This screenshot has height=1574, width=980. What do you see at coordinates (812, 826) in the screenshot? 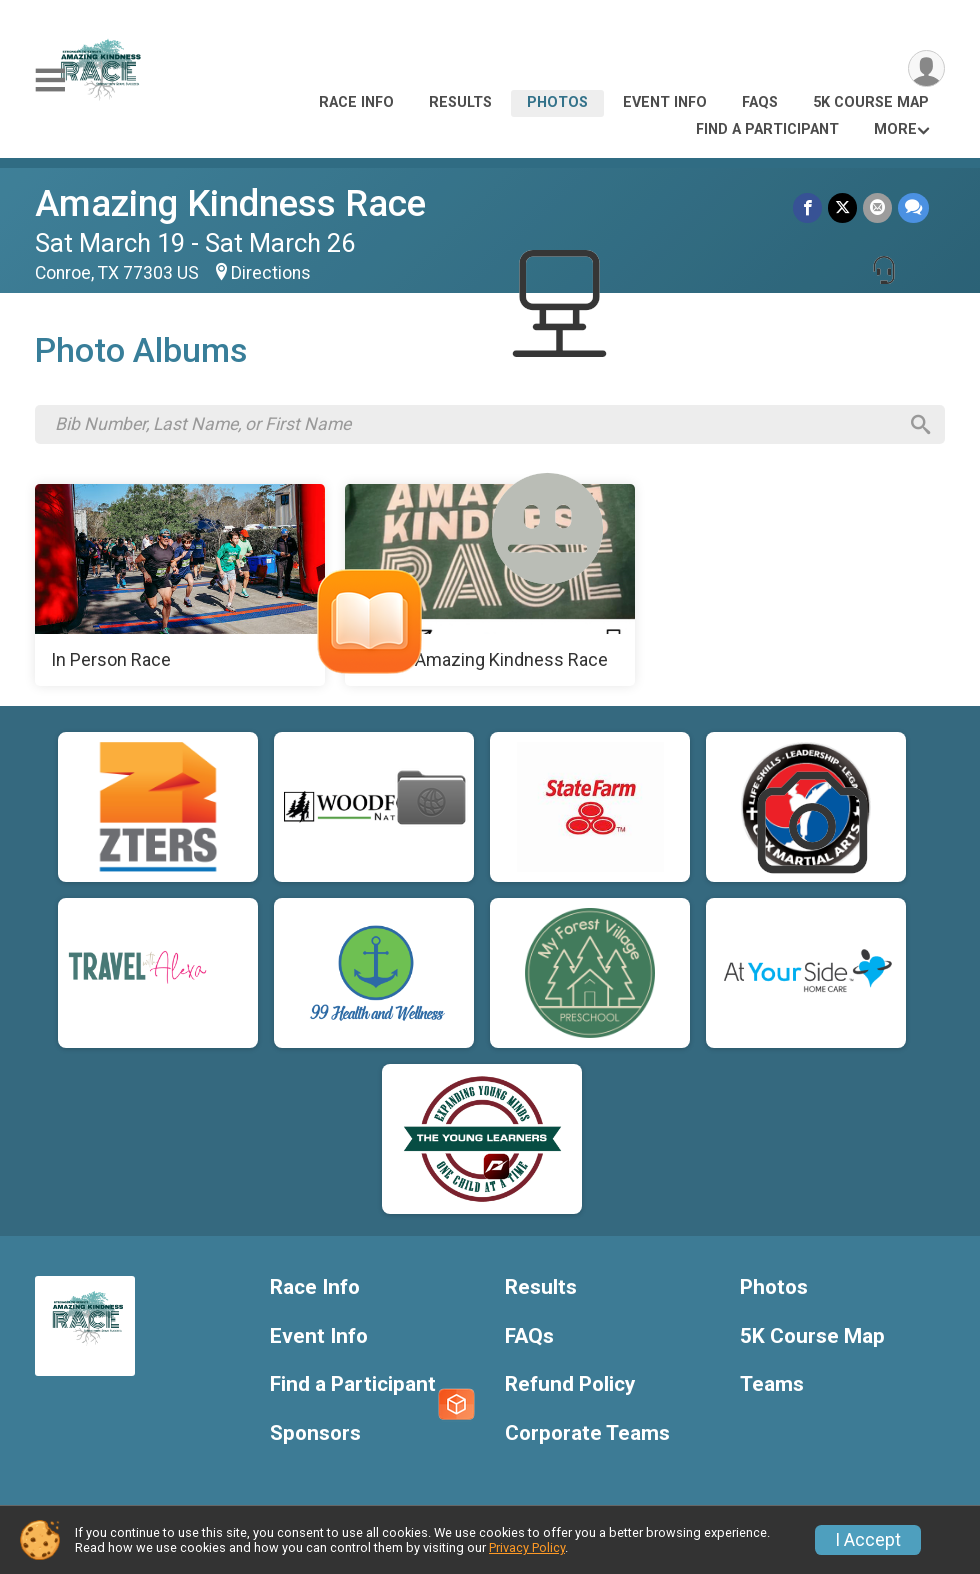
I see `open the camera app` at bounding box center [812, 826].